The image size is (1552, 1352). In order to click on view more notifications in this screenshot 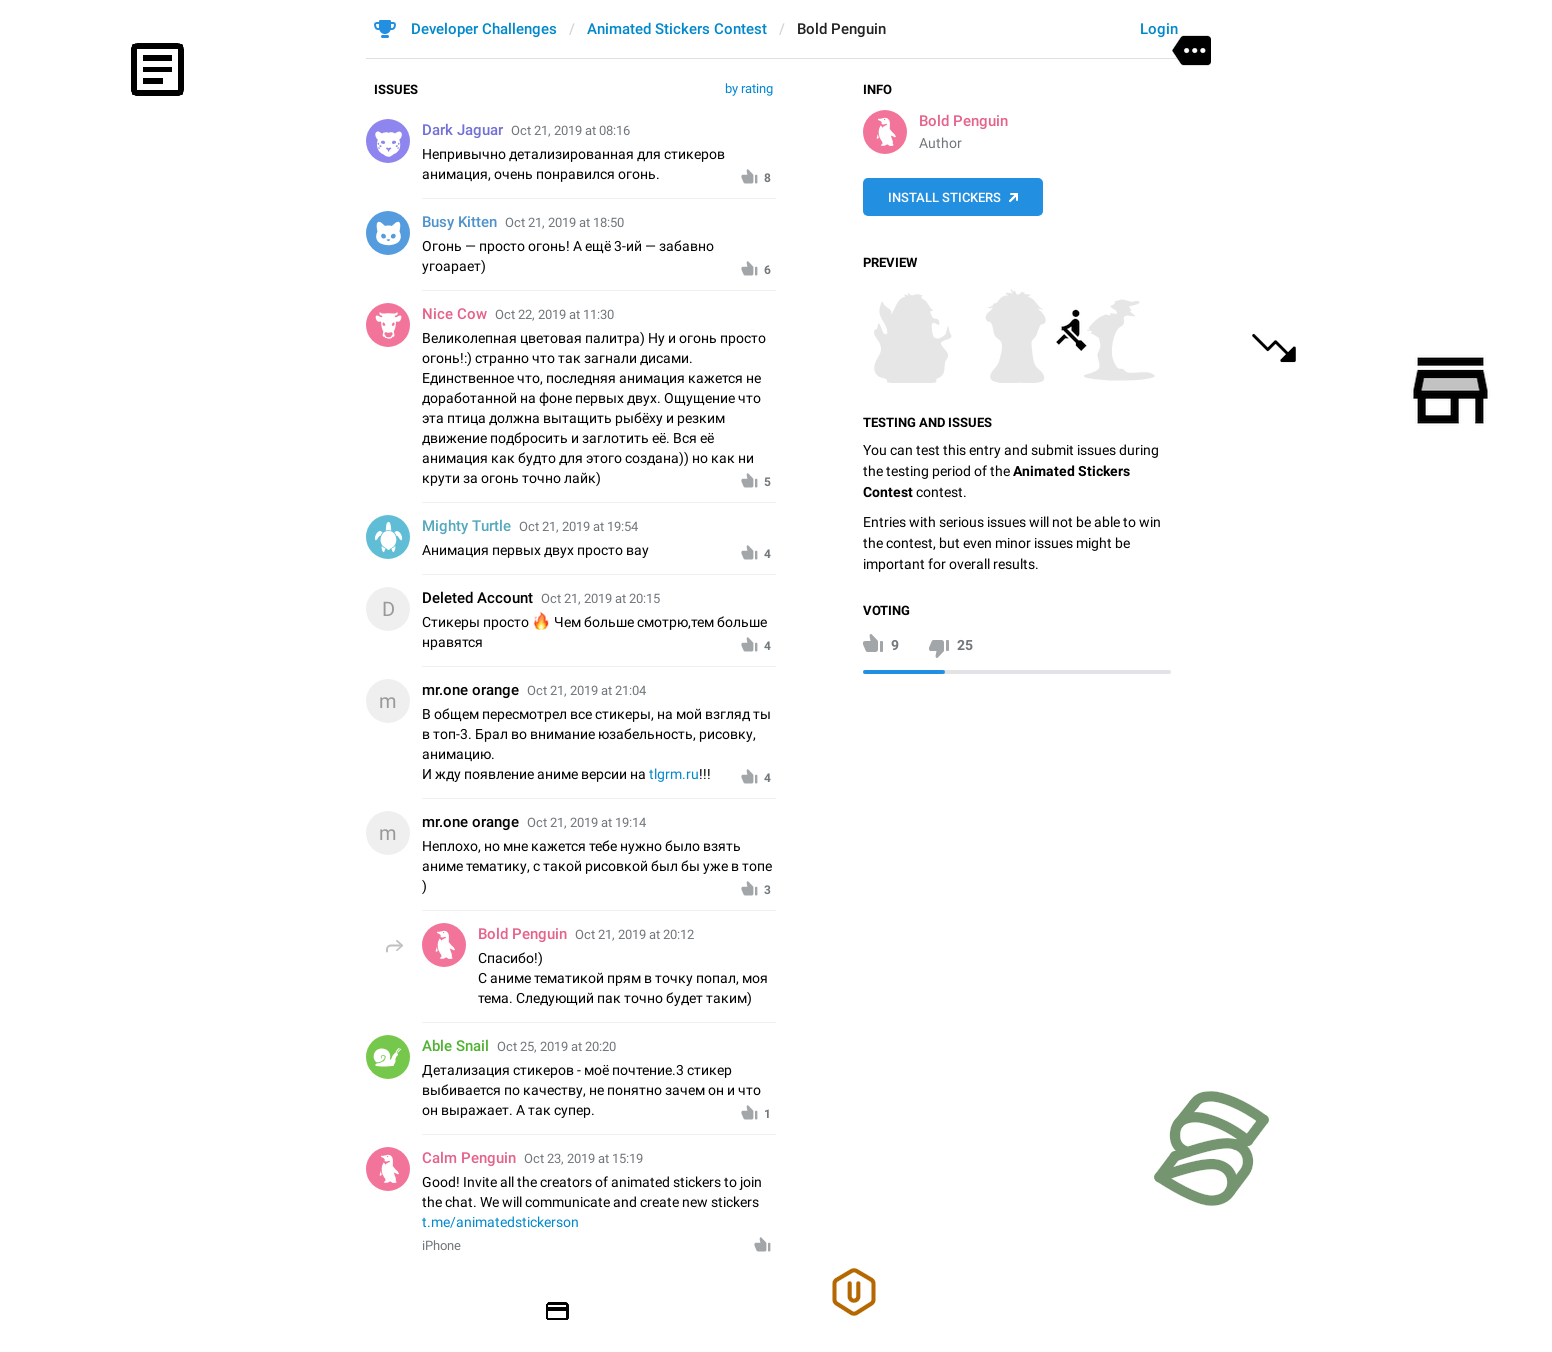, I will do `click(1191, 50)`.